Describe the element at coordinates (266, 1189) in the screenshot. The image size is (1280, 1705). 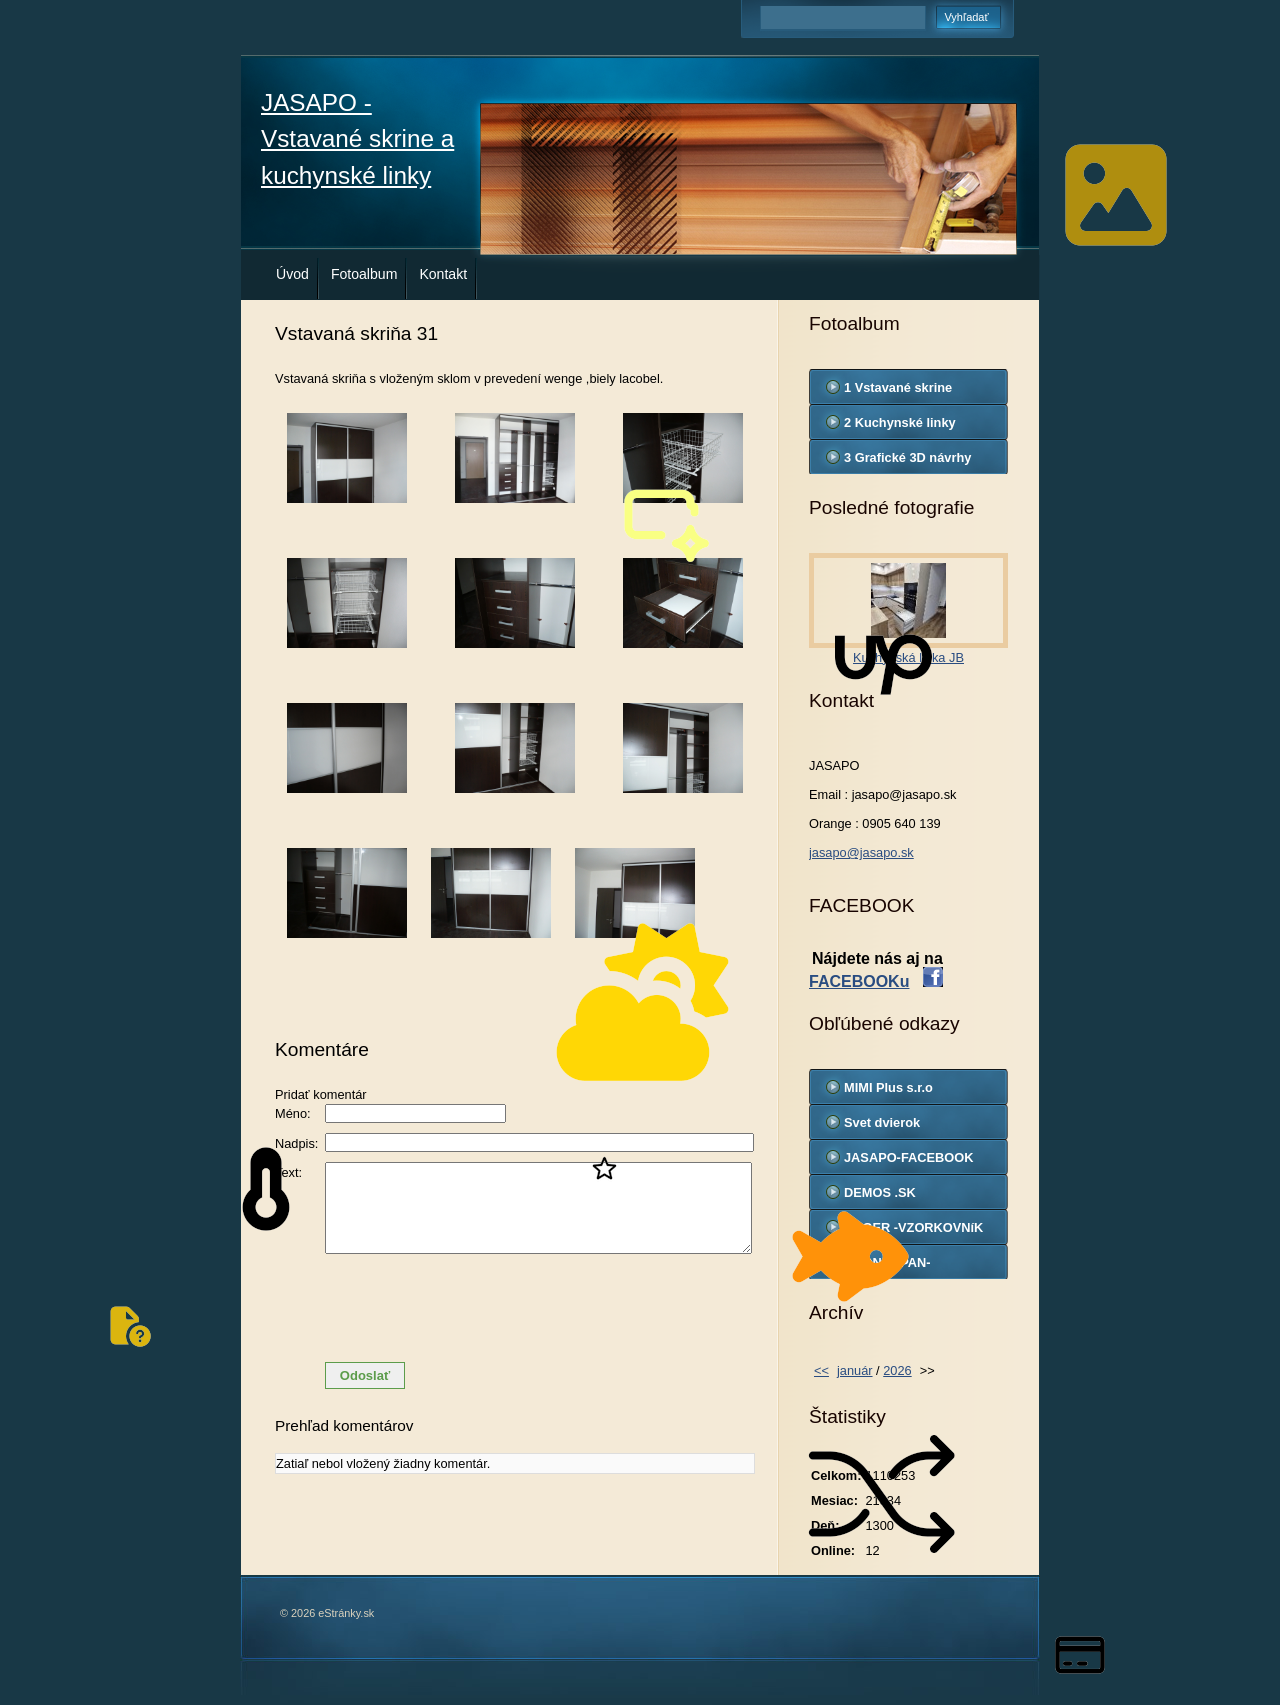
I see `indicates high temperature reading` at that location.